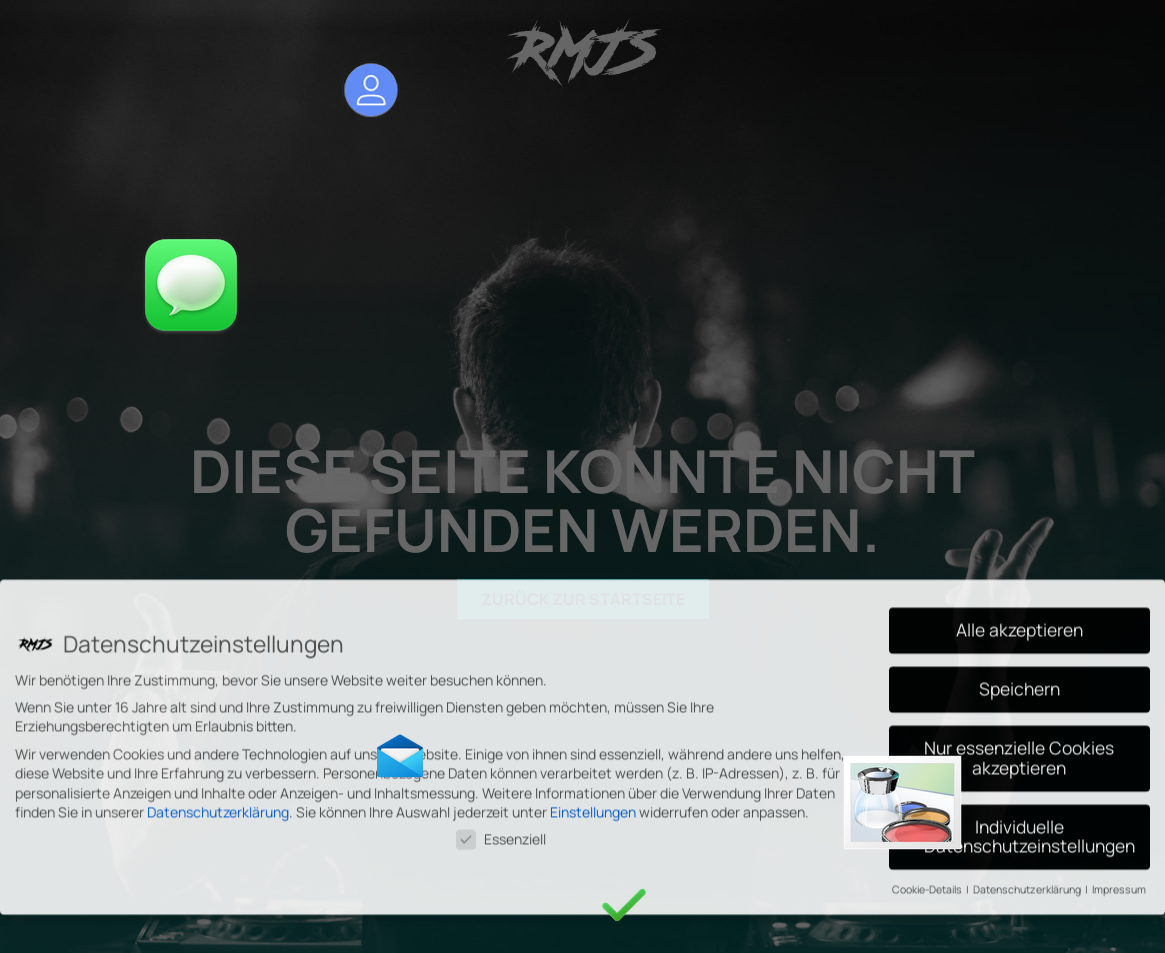 Image resolution: width=1165 pixels, height=953 pixels. What do you see at coordinates (624, 906) in the screenshot?
I see `indicates task or action completed successfully` at bounding box center [624, 906].